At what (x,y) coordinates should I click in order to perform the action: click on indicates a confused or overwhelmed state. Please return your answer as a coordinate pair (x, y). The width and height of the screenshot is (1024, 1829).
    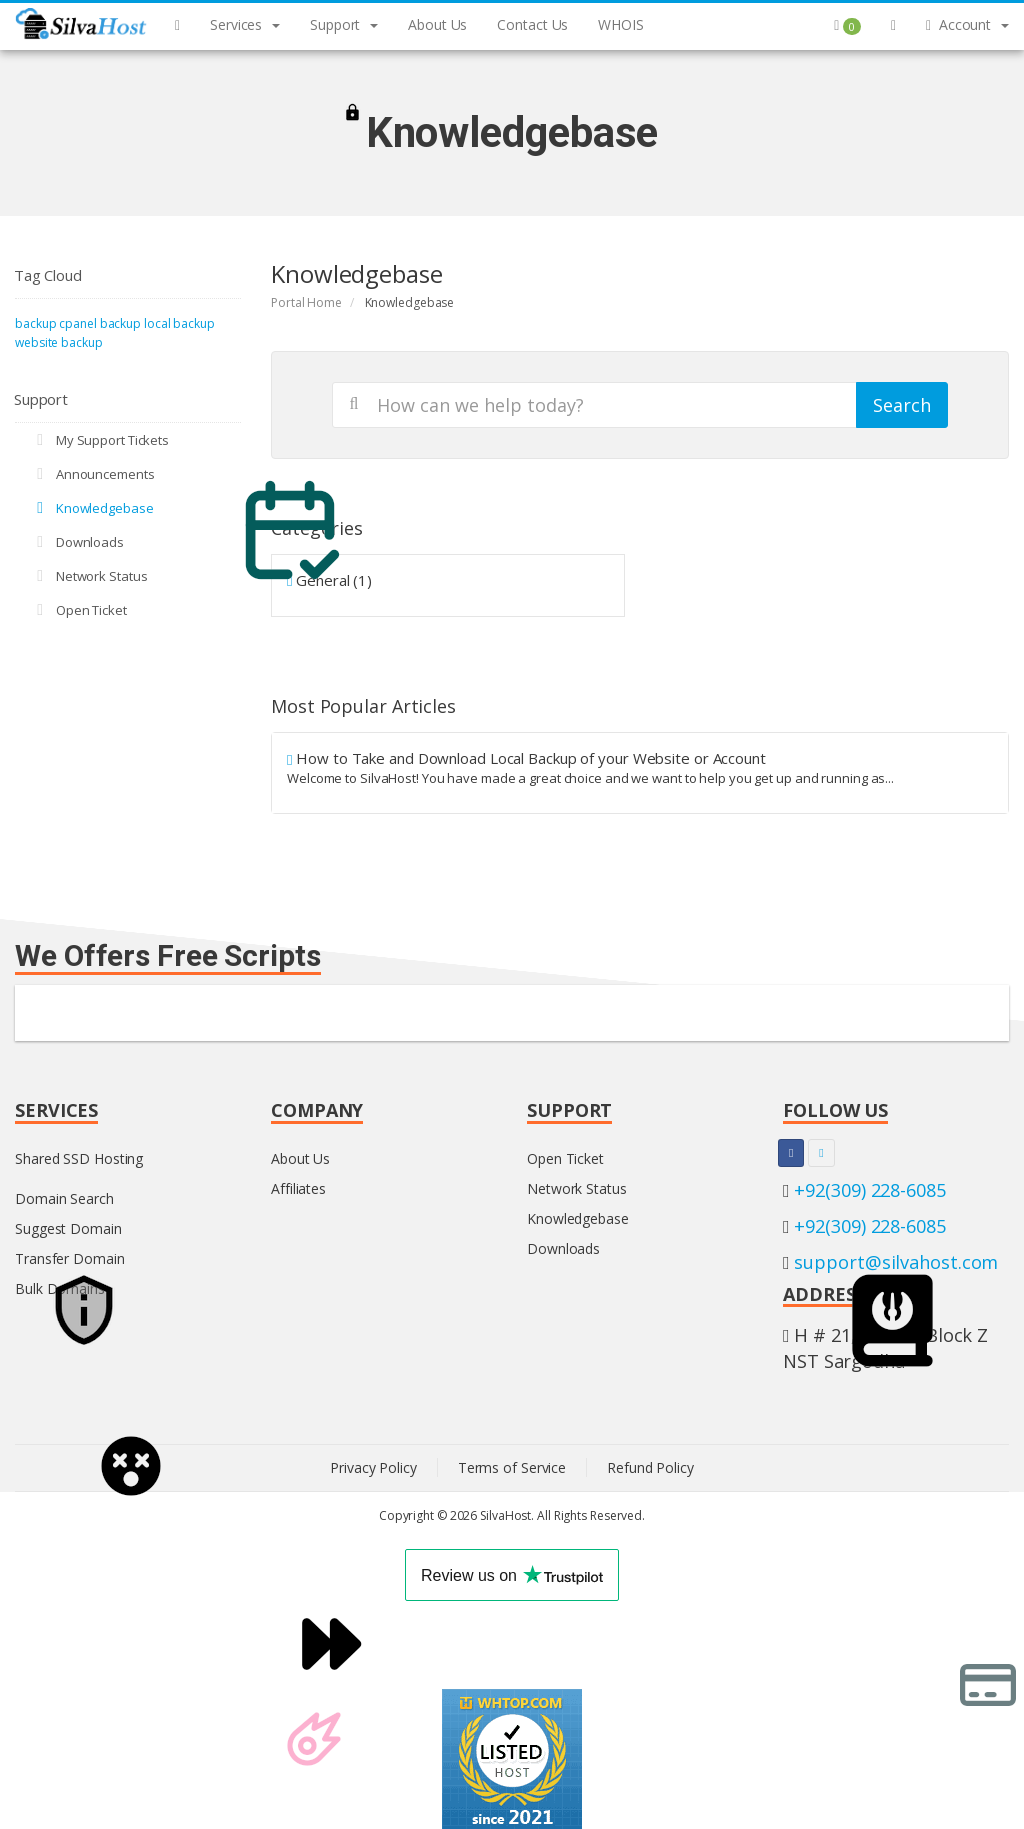
    Looking at the image, I should click on (131, 1466).